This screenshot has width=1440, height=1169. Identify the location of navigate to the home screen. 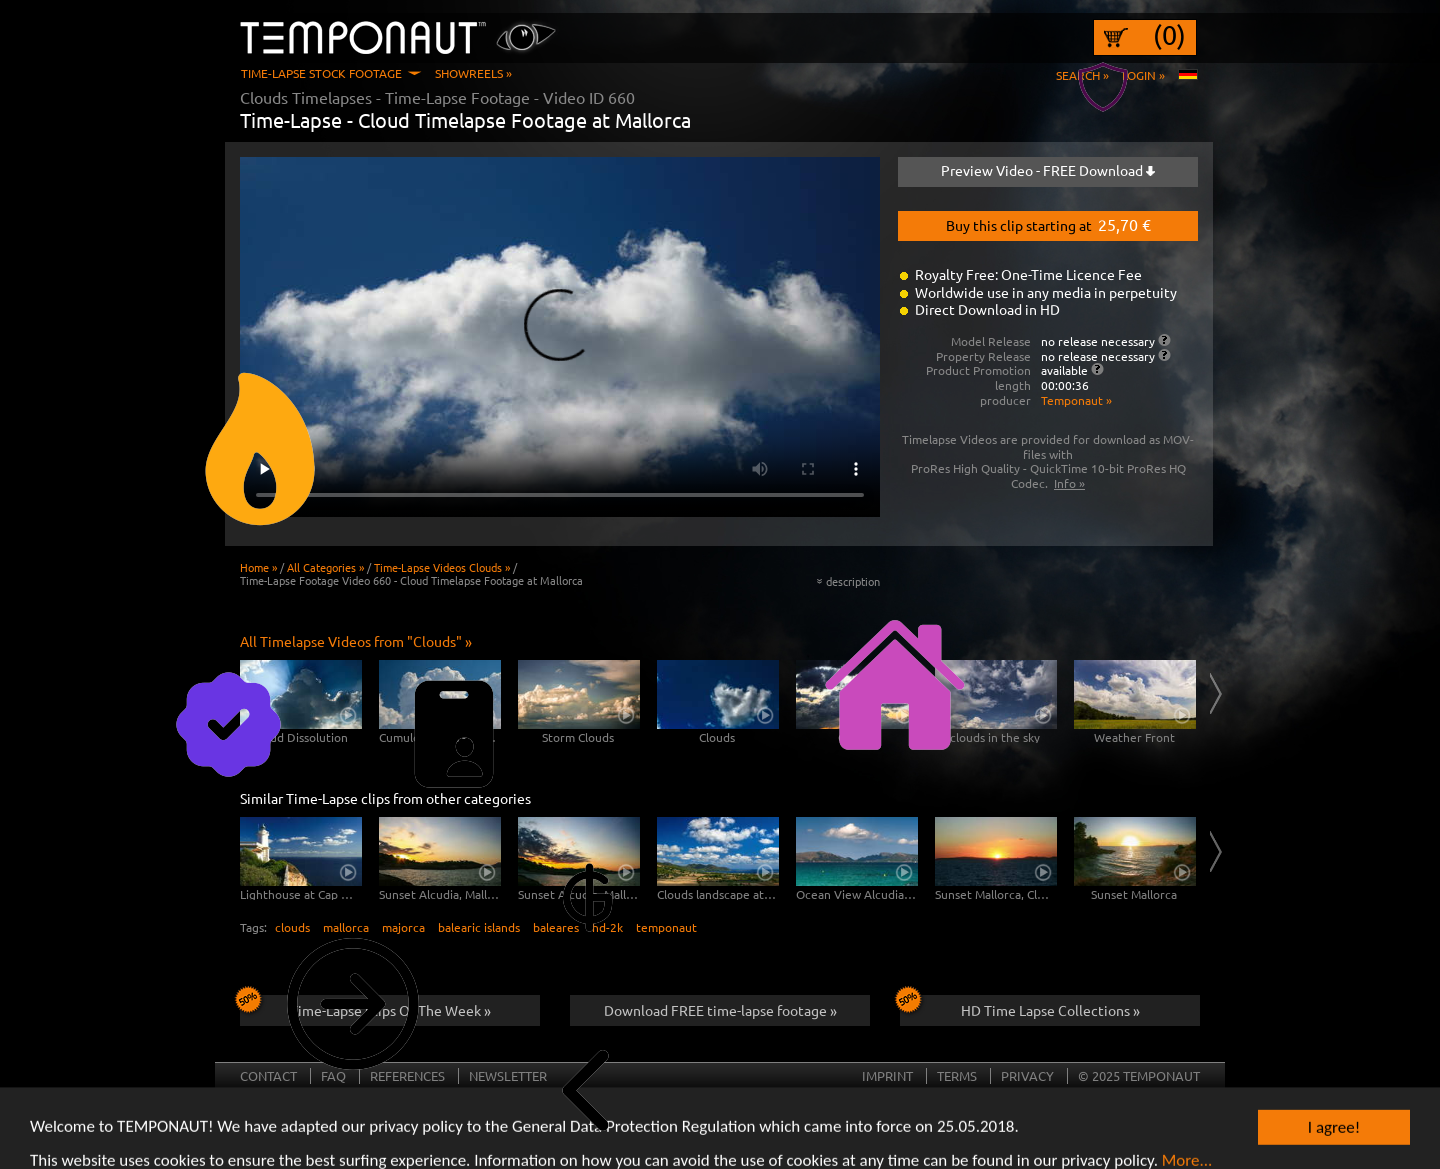
(895, 685).